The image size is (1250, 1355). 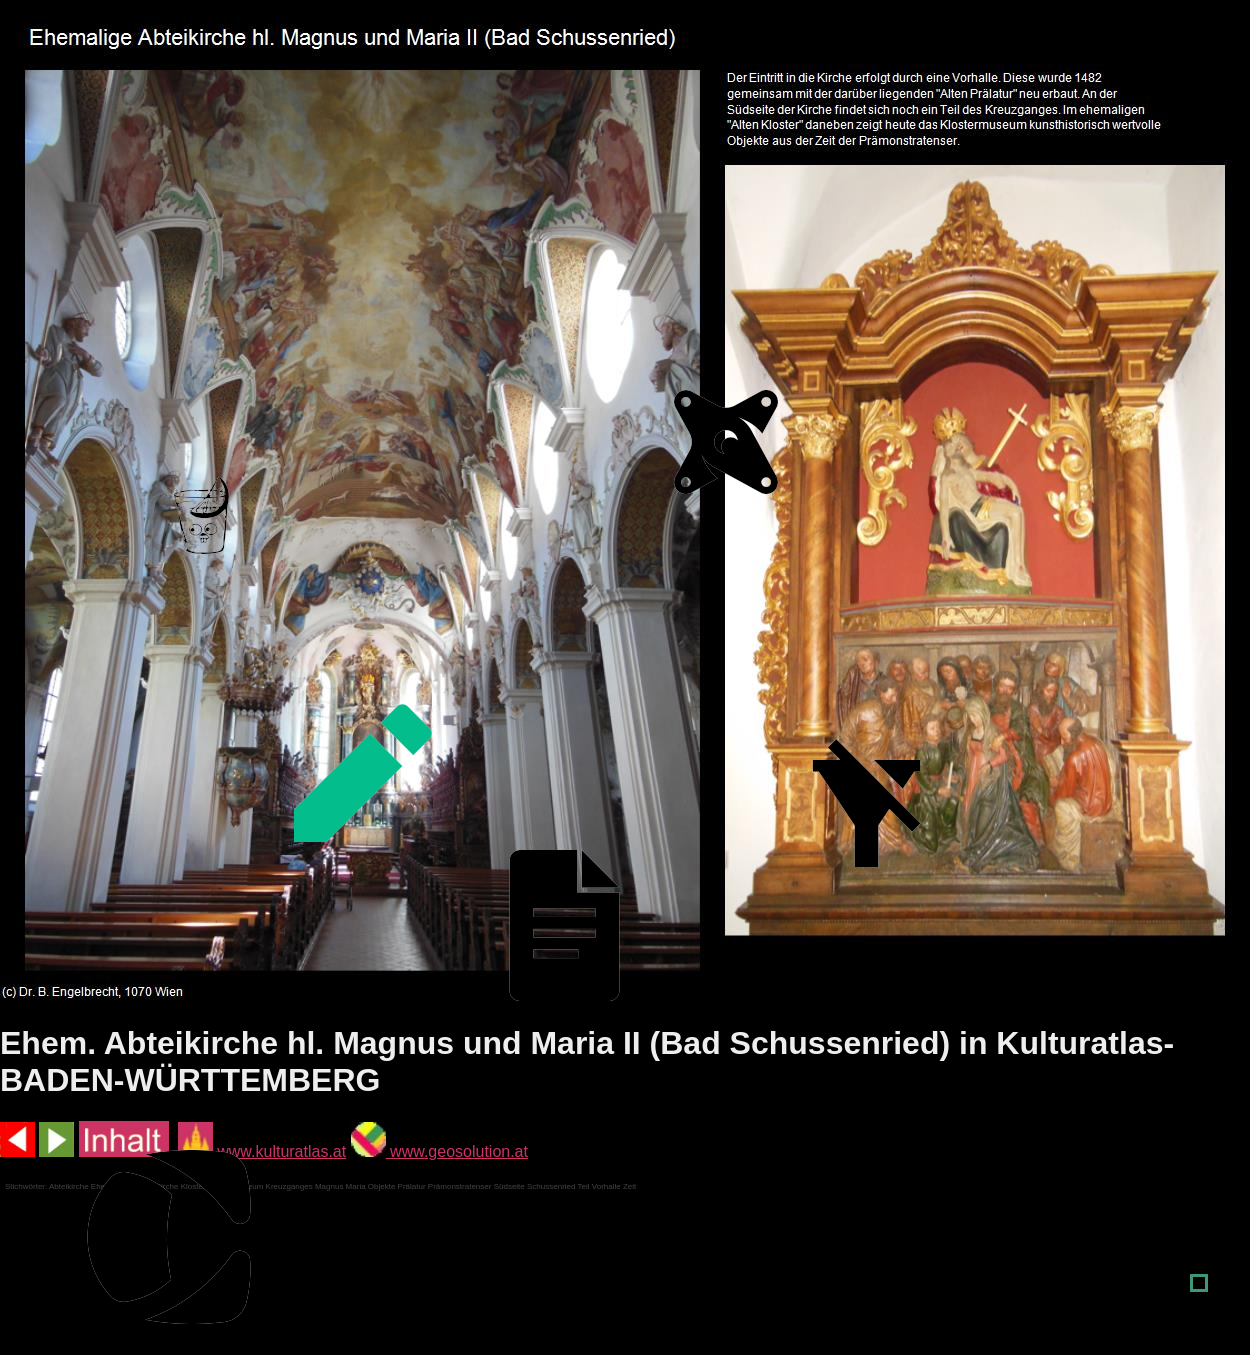 What do you see at coordinates (1199, 1283) in the screenshot?
I see `stop media playback` at bounding box center [1199, 1283].